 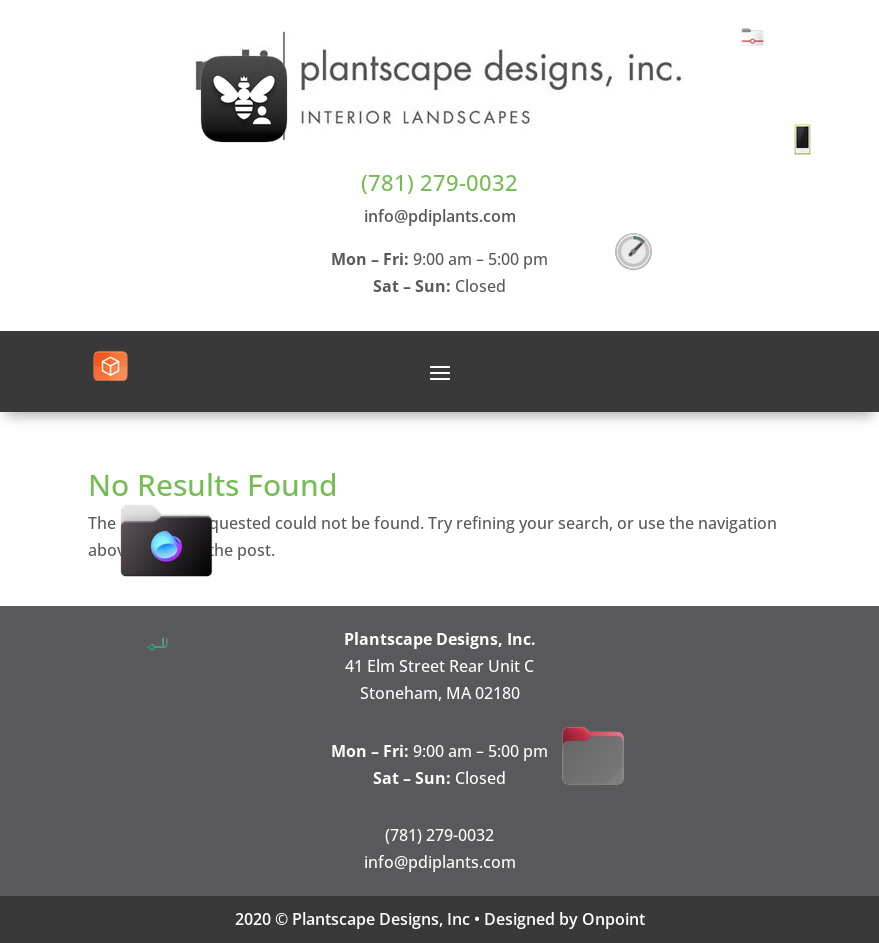 I want to click on open a folder to view its contents, so click(x=593, y=756).